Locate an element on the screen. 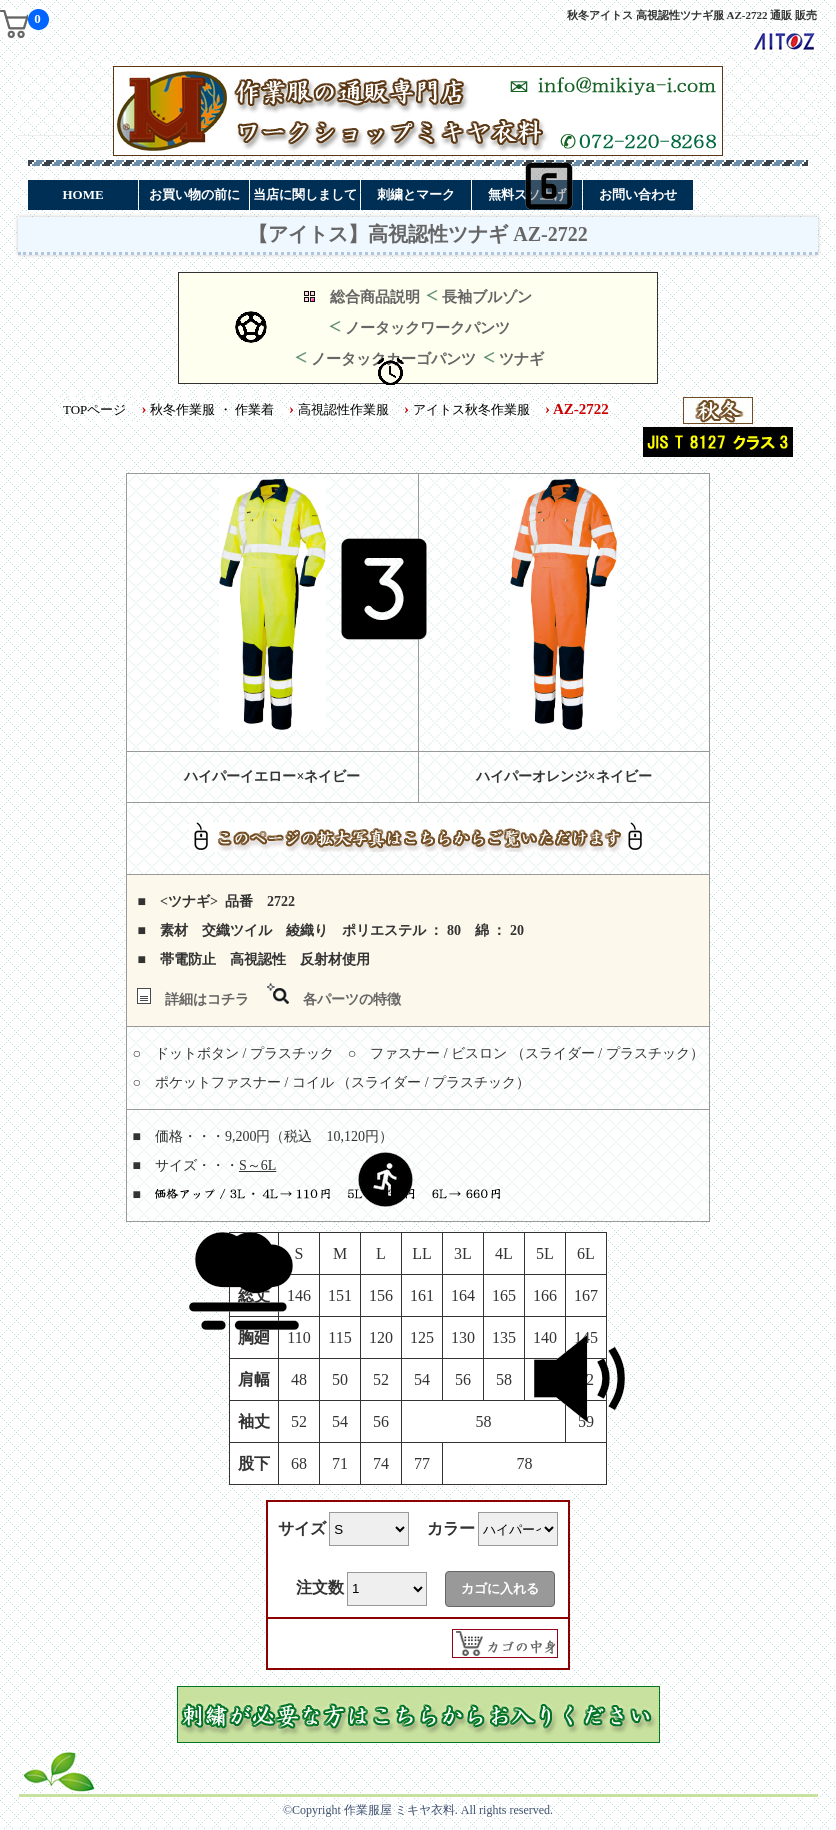 The height and width of the screenshot is (1830, 836). adjust audio volume to medium level is located at coordinates (579, 1378).